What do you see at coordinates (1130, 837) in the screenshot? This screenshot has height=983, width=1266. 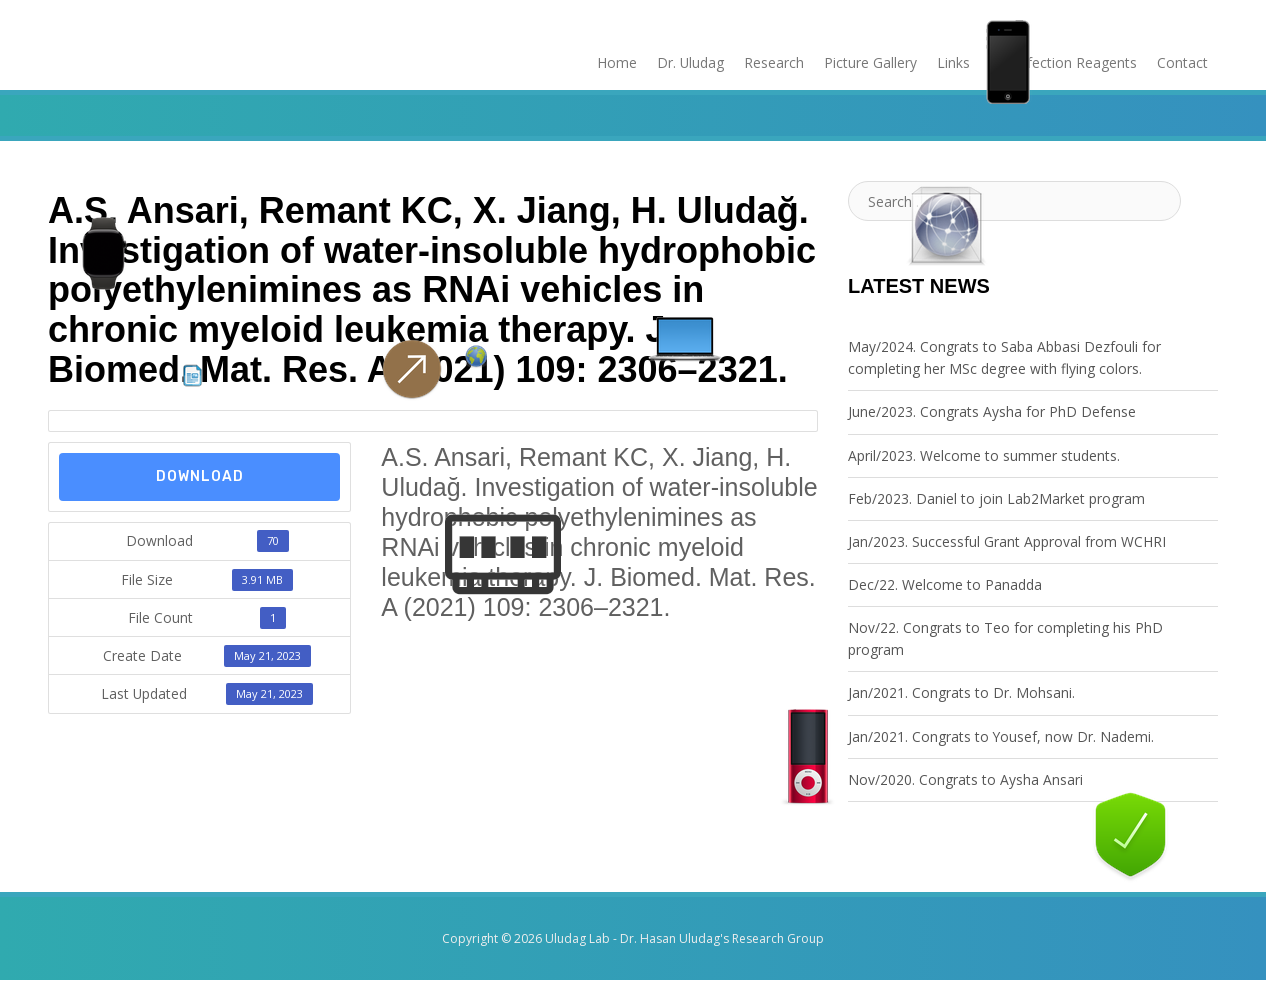 I see `indicates high security status or strong protection enabled` at bounding box center [1130, 837].